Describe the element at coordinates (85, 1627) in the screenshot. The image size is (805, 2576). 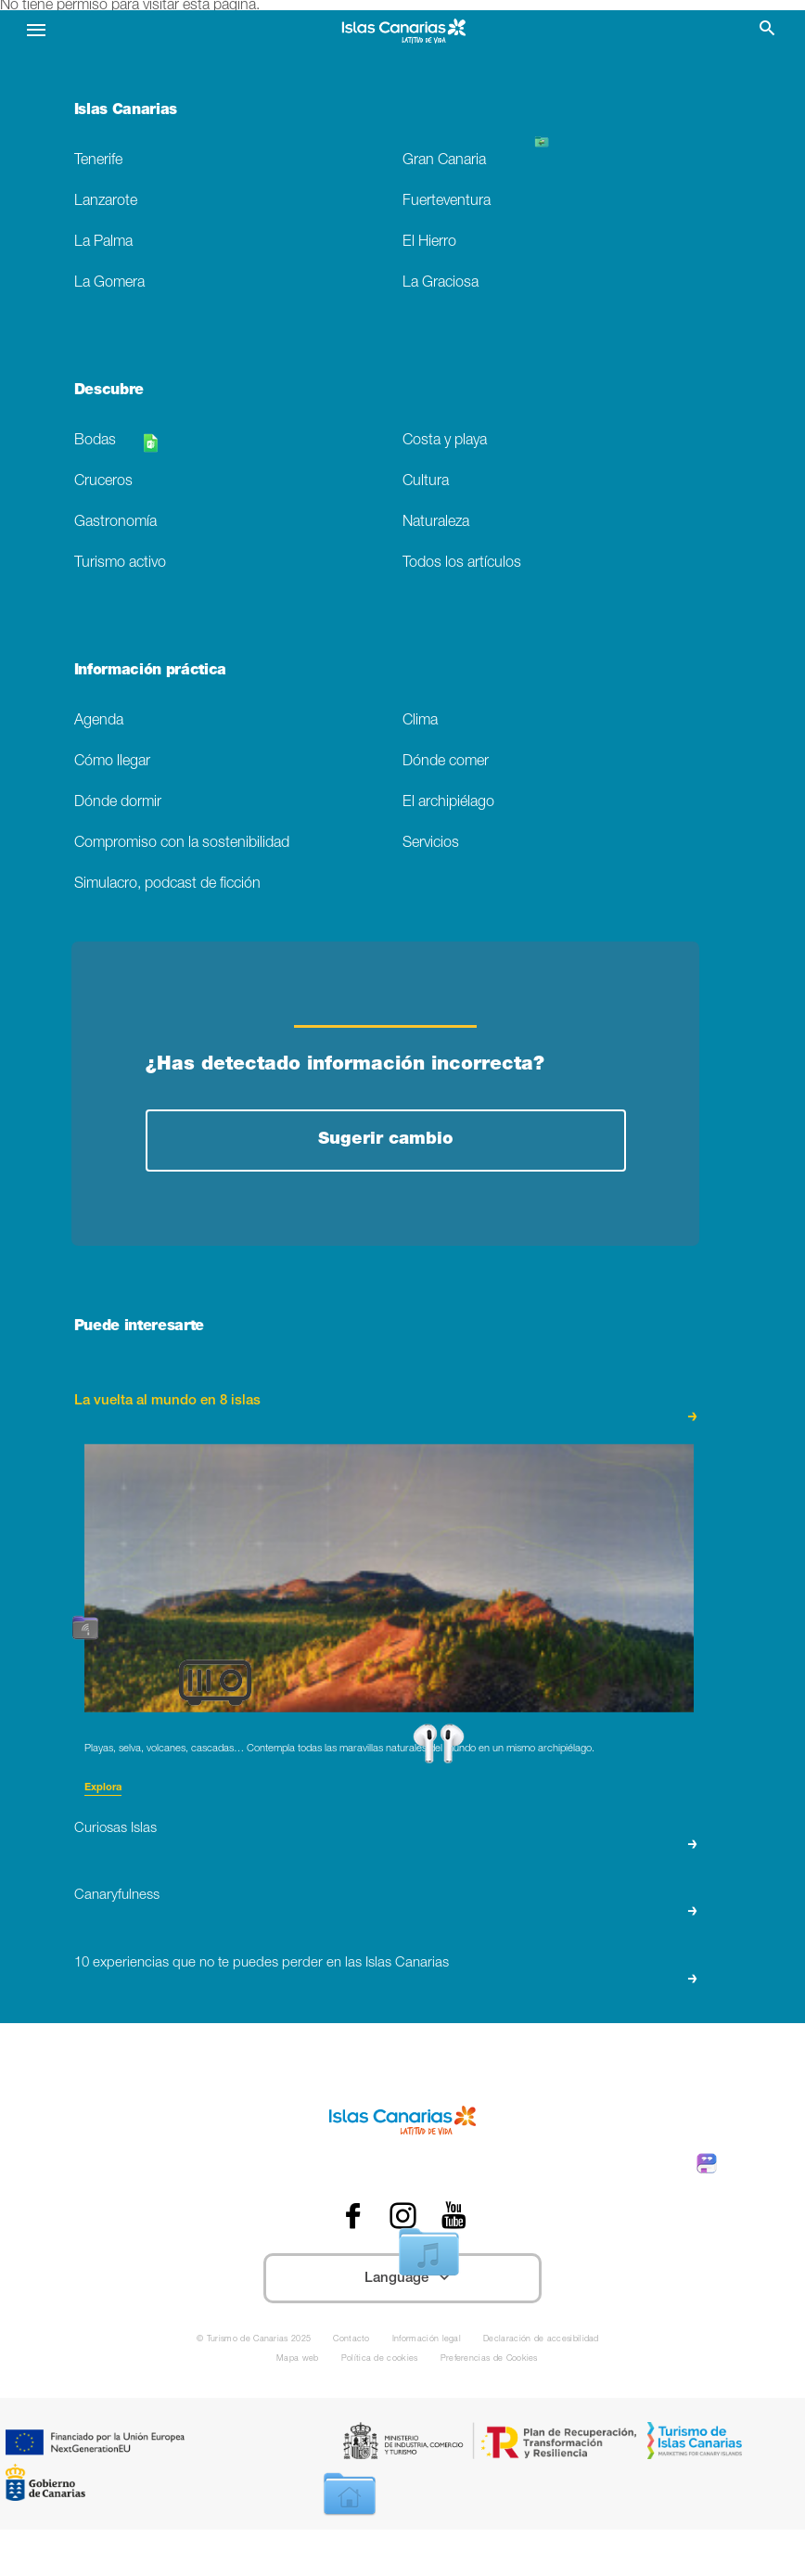
I see `open insync cloud sync folder` at that location.